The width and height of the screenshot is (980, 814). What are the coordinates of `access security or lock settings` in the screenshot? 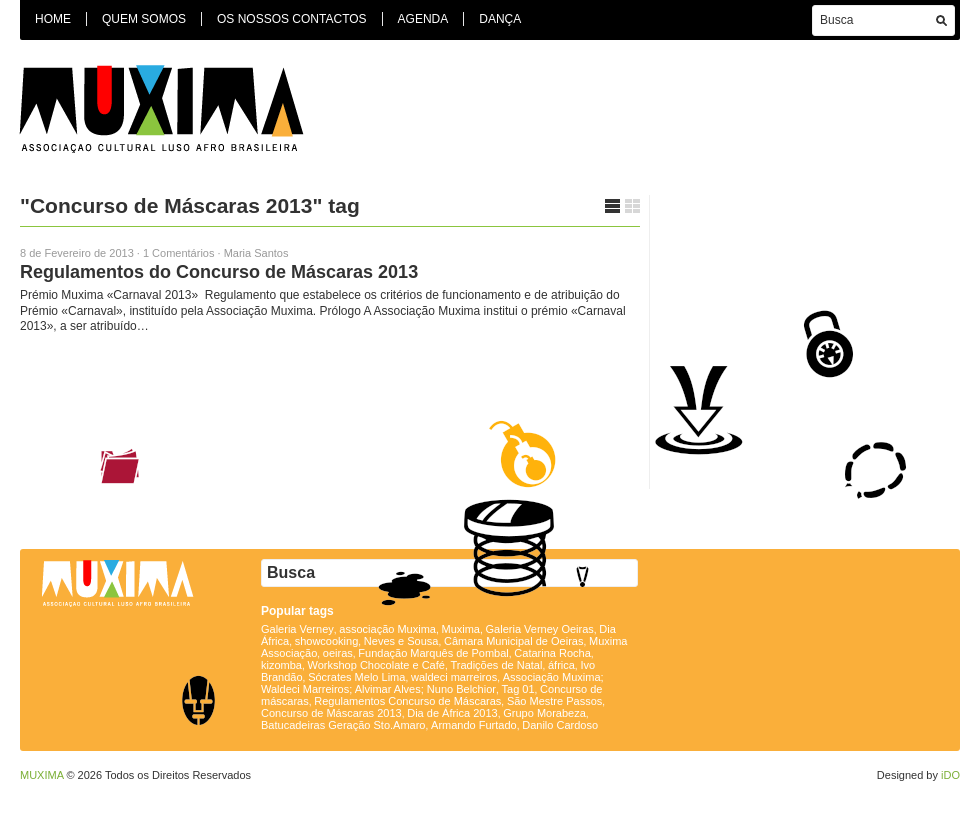 It's located at (827, 344).